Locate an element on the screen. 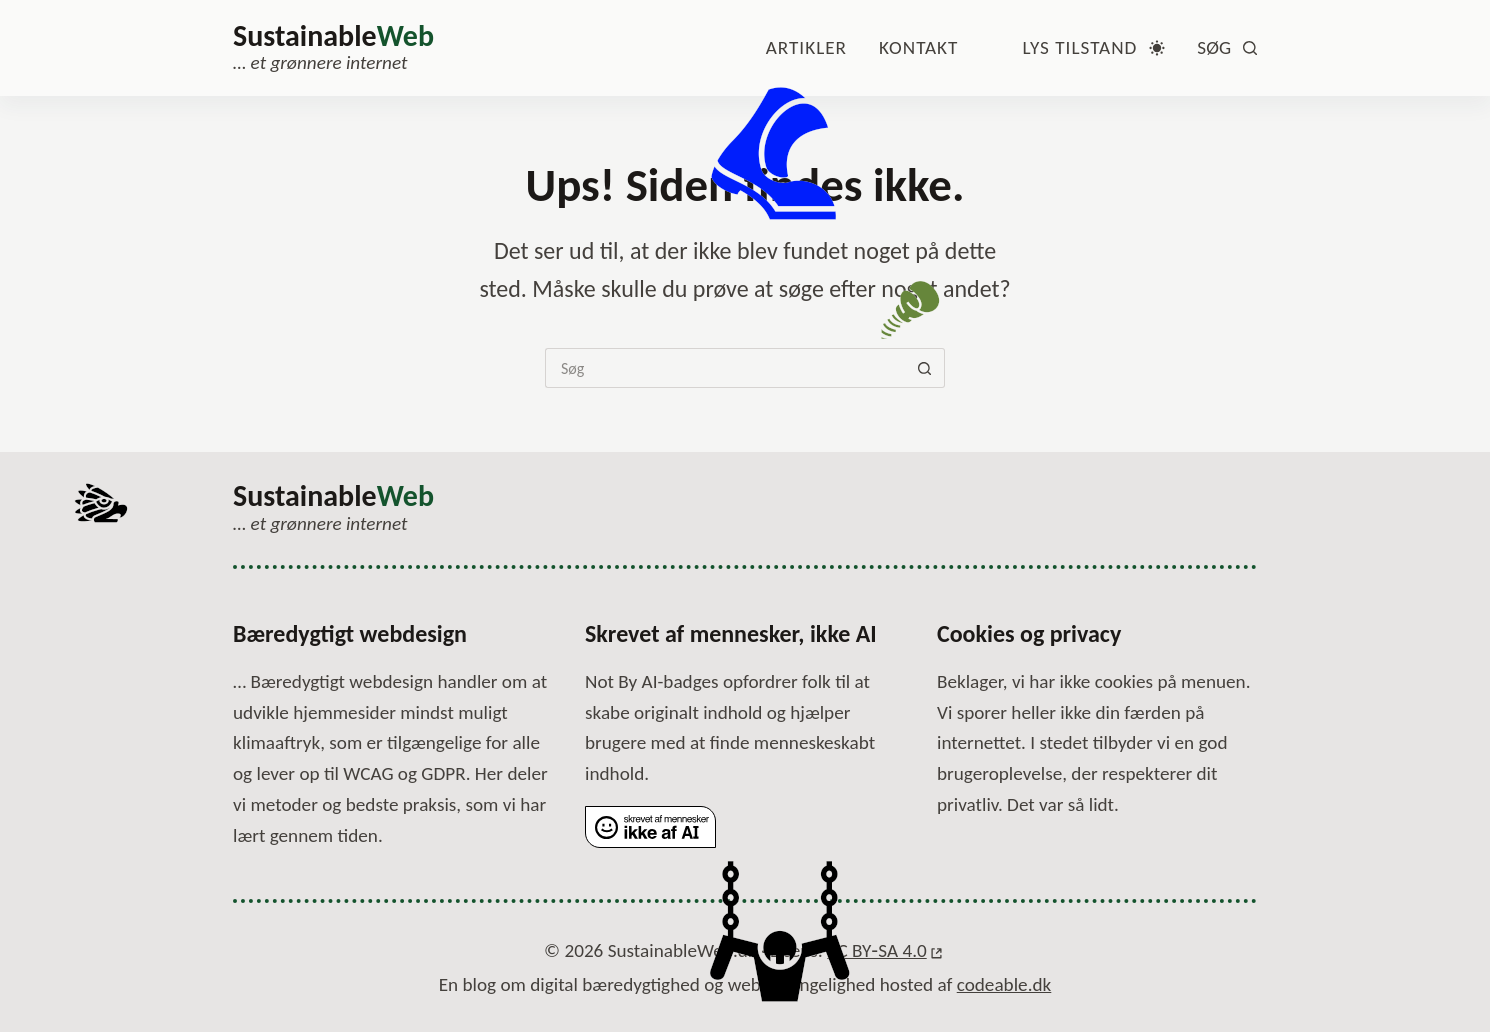  indicates a captured or restrained character status is located at coordinates (779, 931).